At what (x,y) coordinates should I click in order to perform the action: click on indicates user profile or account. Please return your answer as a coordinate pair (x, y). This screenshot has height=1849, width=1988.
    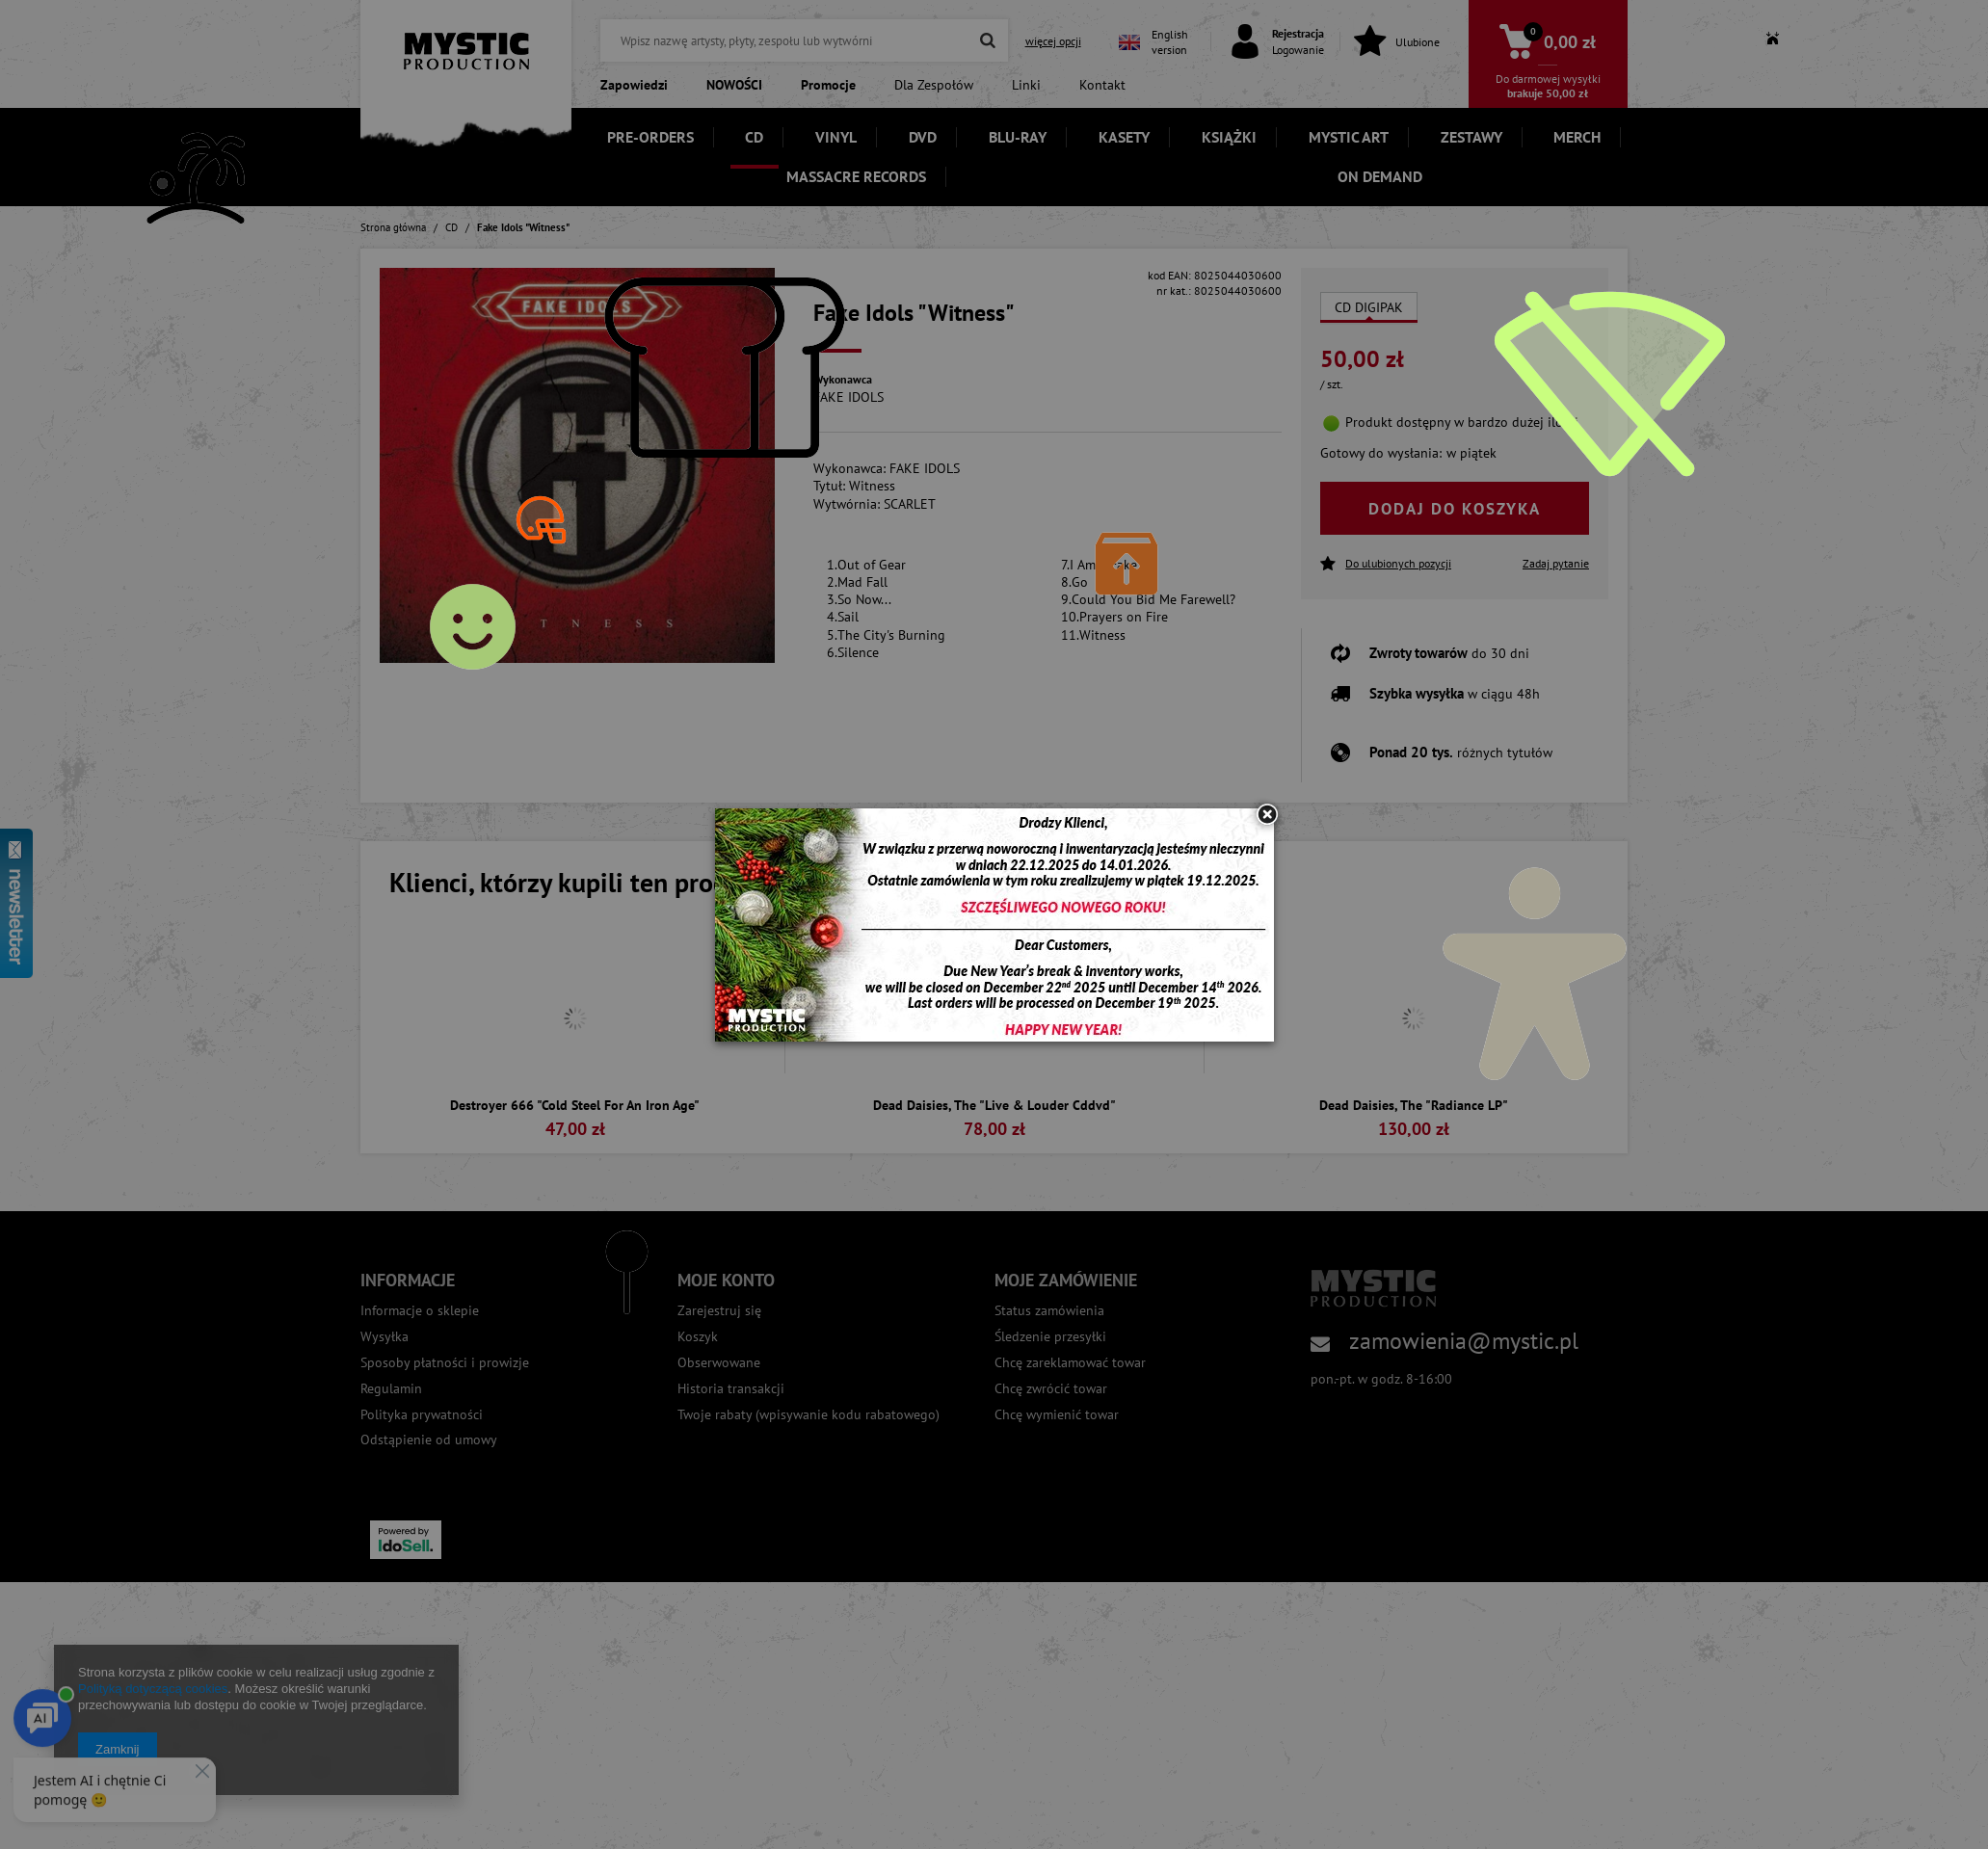
    Looking at the image, I should click on (1534, 977).